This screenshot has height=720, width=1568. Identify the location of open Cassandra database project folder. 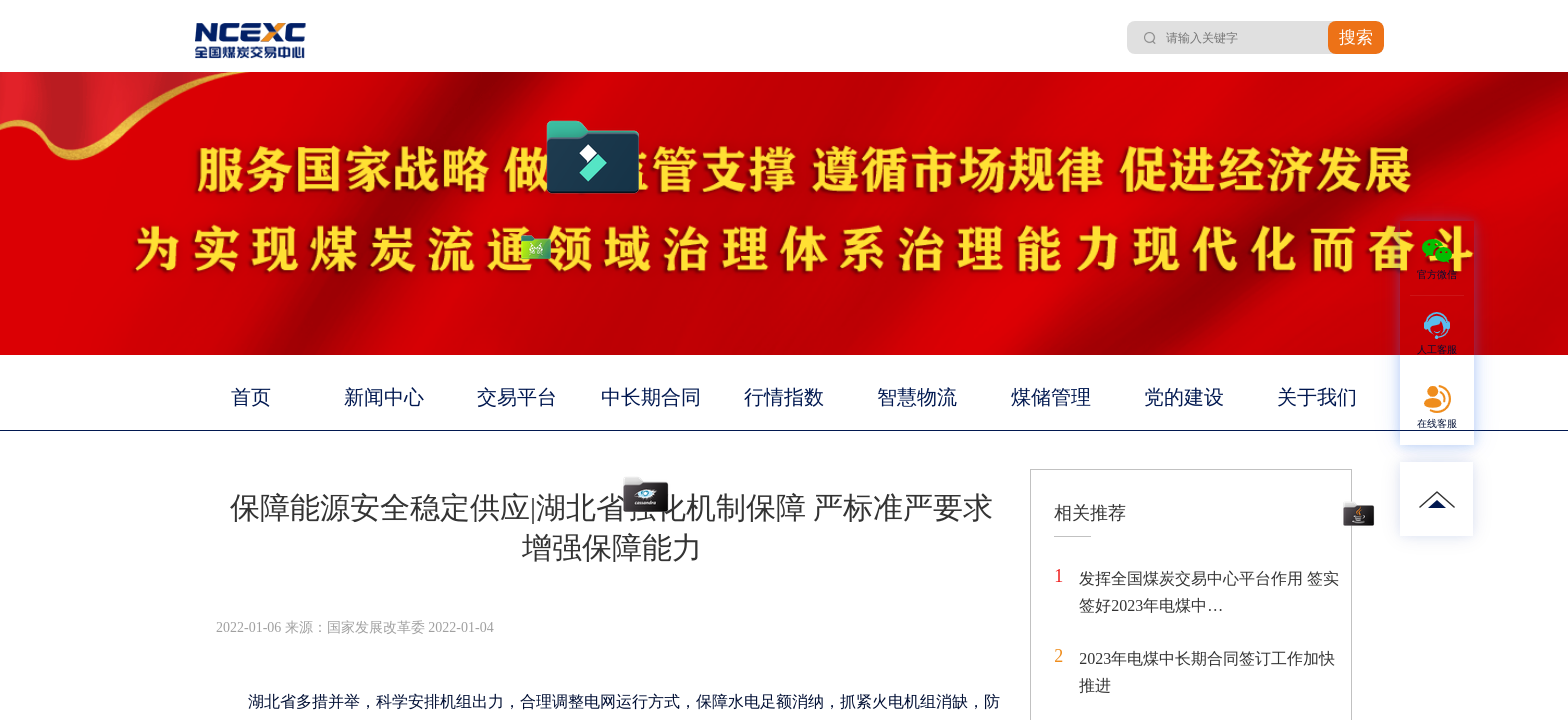
(645, 495).